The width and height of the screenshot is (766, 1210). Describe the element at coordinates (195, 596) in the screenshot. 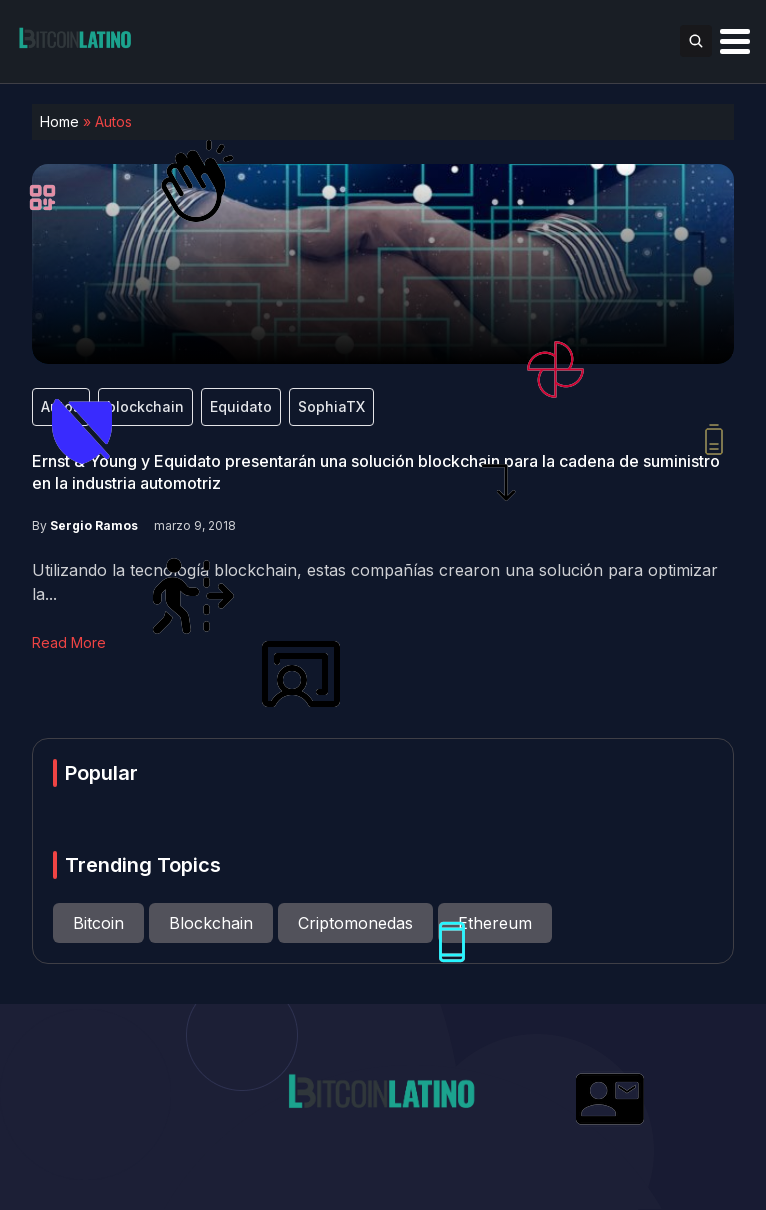

I see `exit or leave current area` at that location.